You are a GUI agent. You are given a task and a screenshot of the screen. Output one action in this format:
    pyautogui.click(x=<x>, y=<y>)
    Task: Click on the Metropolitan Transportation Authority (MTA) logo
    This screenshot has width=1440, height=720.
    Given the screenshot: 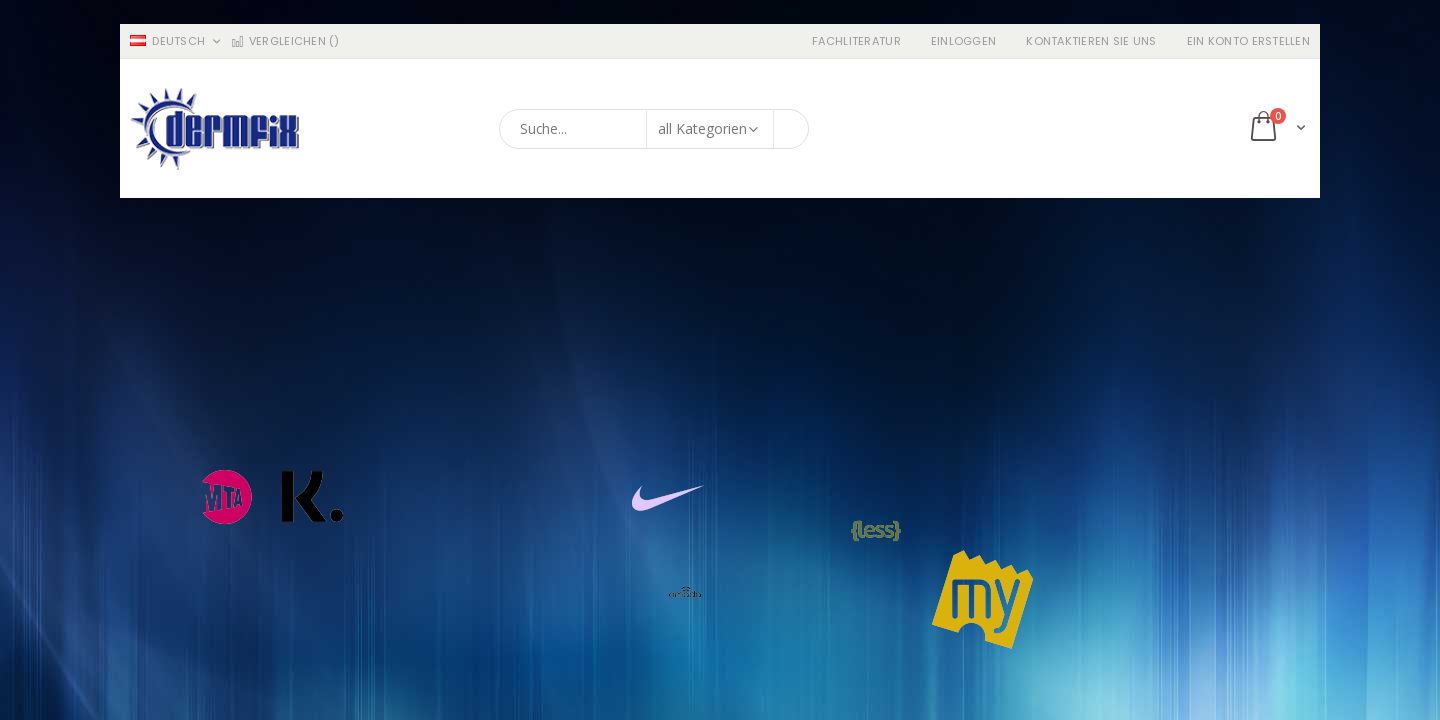 What is the action you would take?
    pyautogui.click(x=227, y=497)
    